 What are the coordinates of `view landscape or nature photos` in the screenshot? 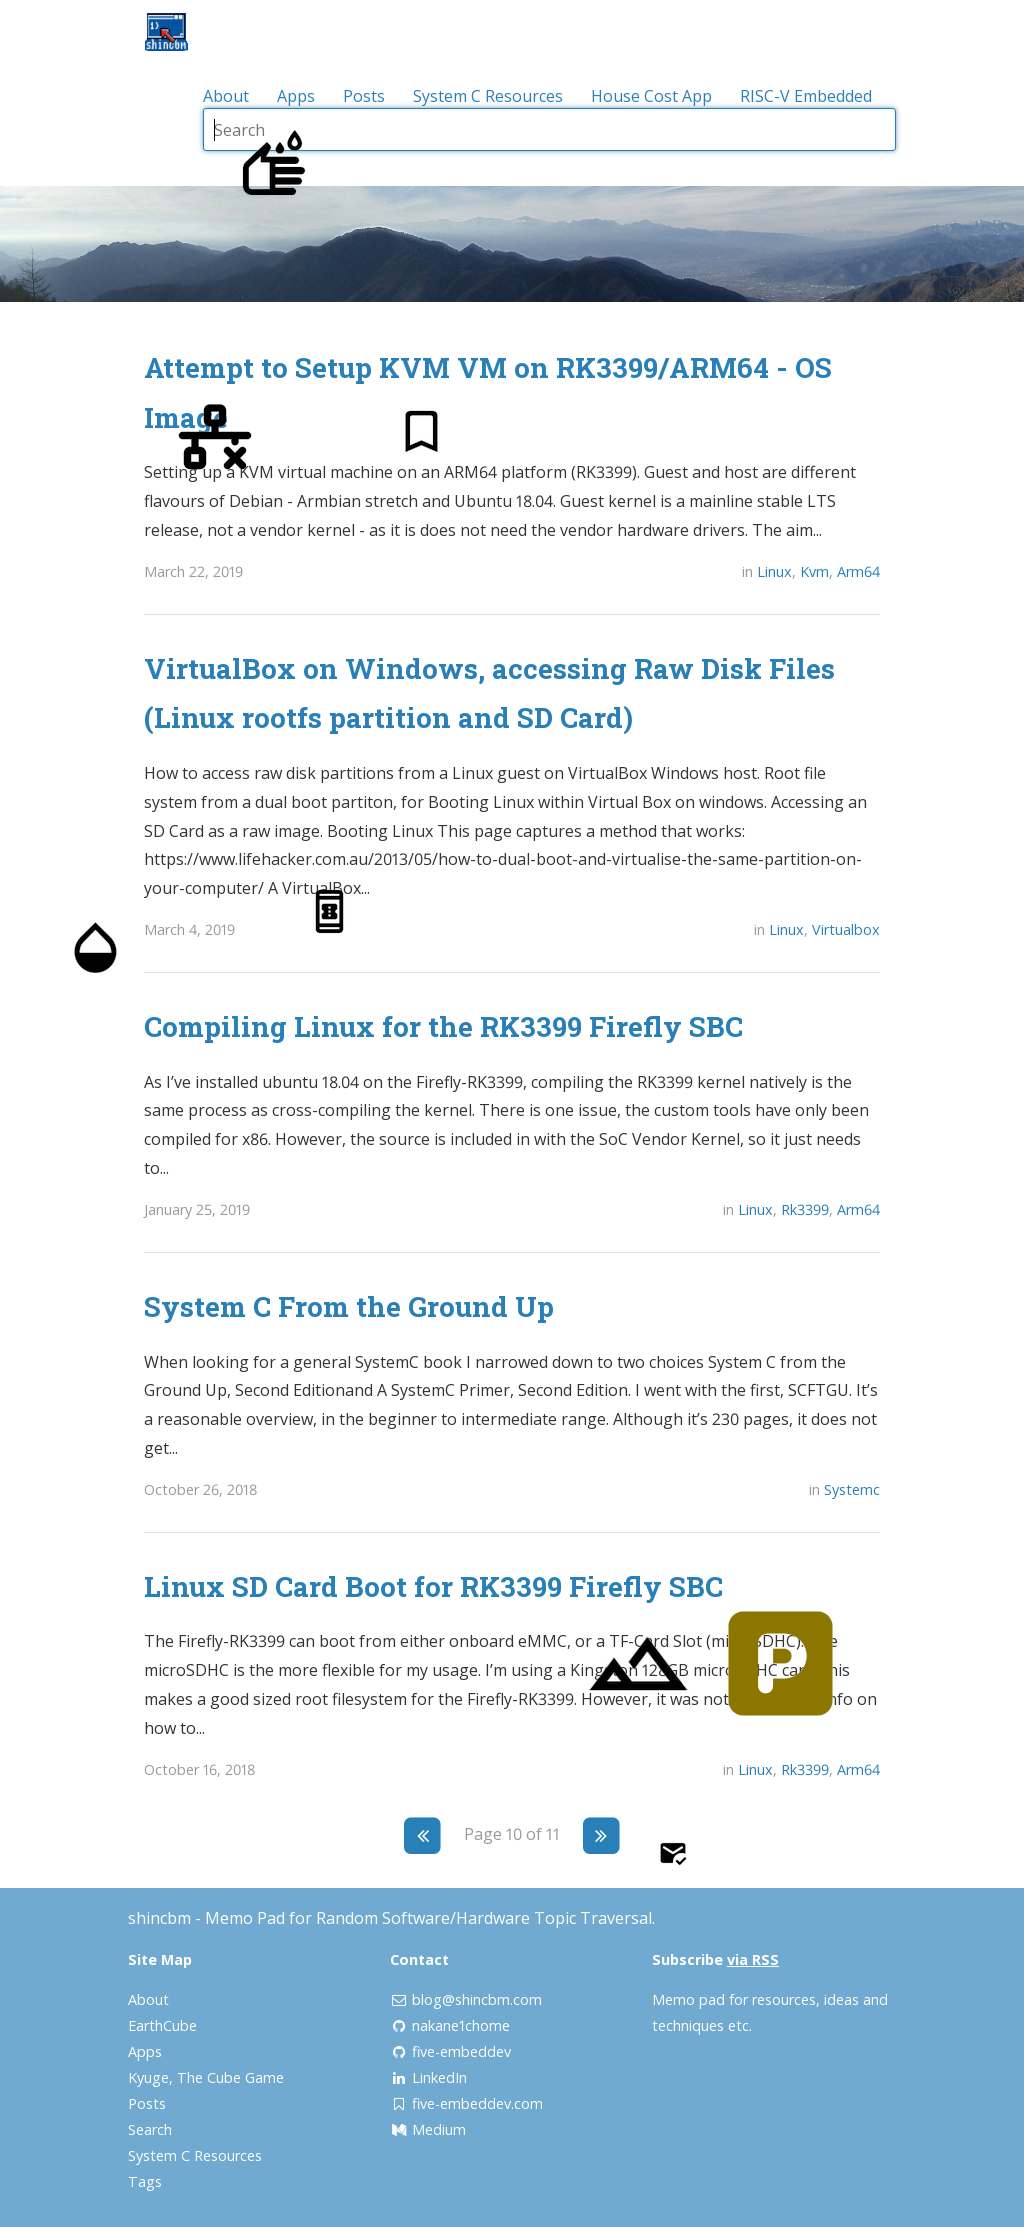 It's located at (638, 1663).